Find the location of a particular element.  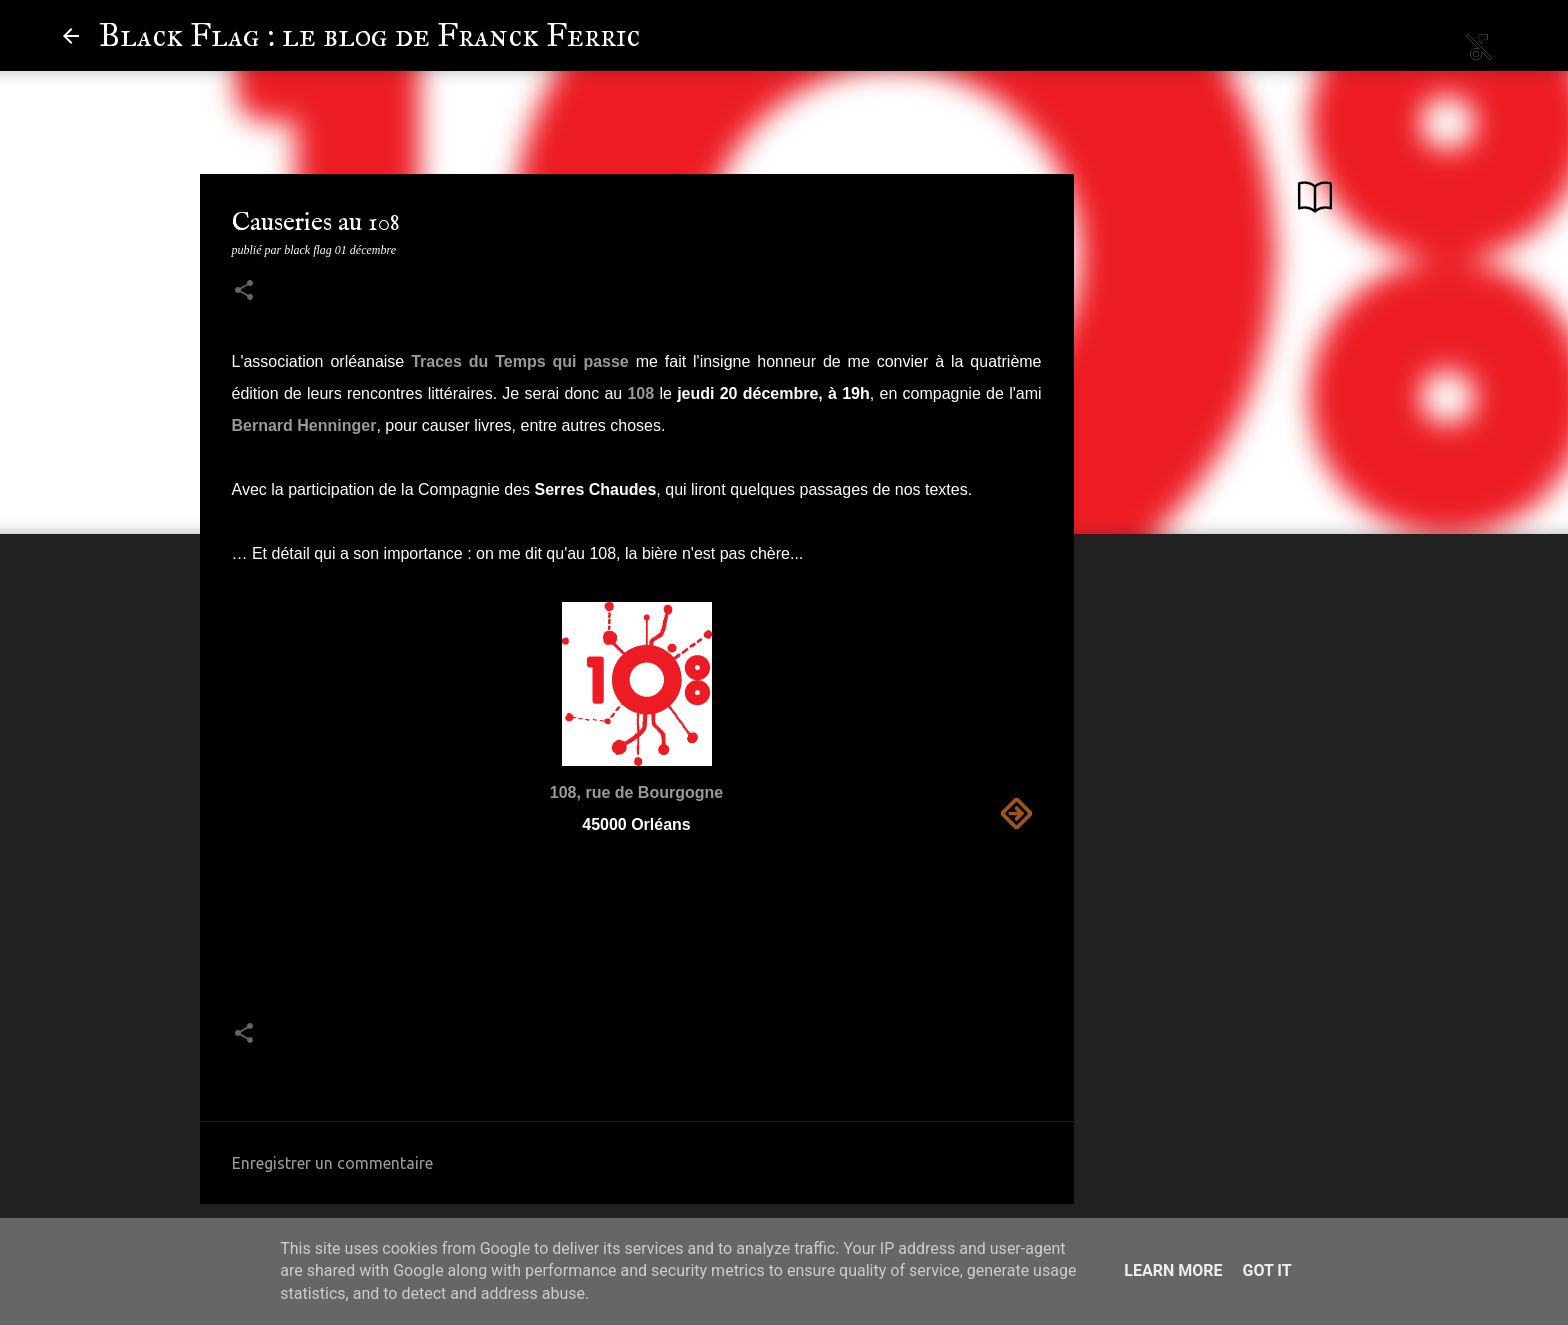

mute or disable music playback is located at coordinates (1479, 47).